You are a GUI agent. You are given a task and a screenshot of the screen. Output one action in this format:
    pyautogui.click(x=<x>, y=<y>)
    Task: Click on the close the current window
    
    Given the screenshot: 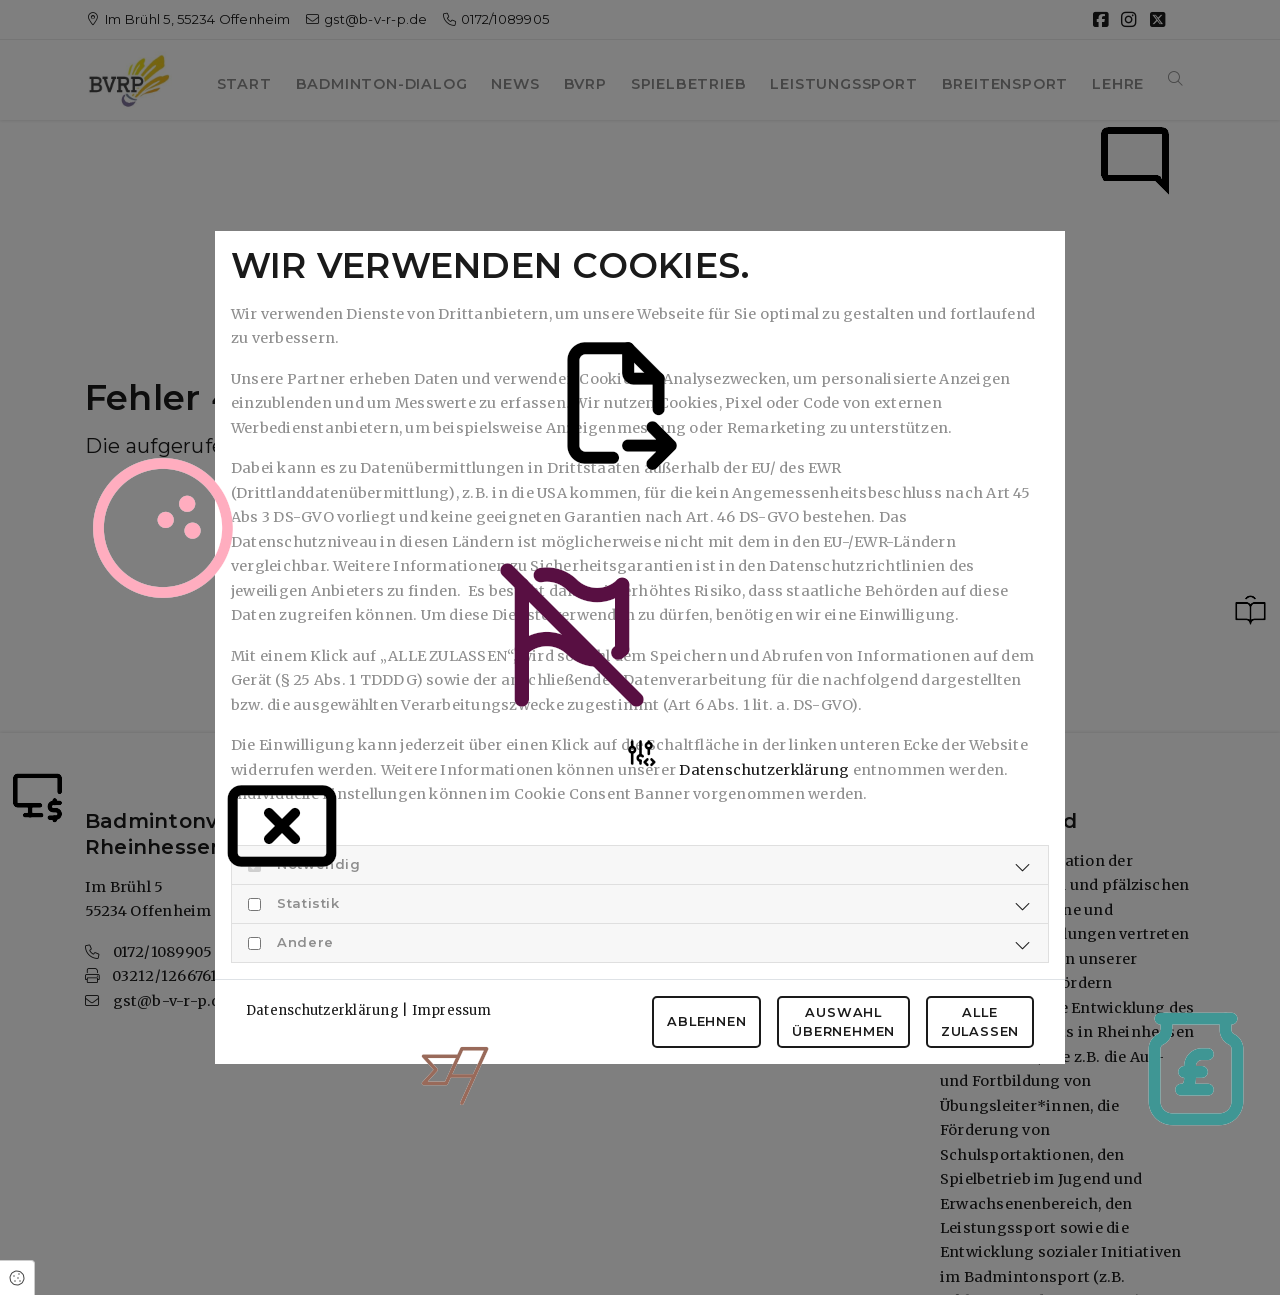 What is the action you would take?
    pyautogui.click(x=282, y=826)
    